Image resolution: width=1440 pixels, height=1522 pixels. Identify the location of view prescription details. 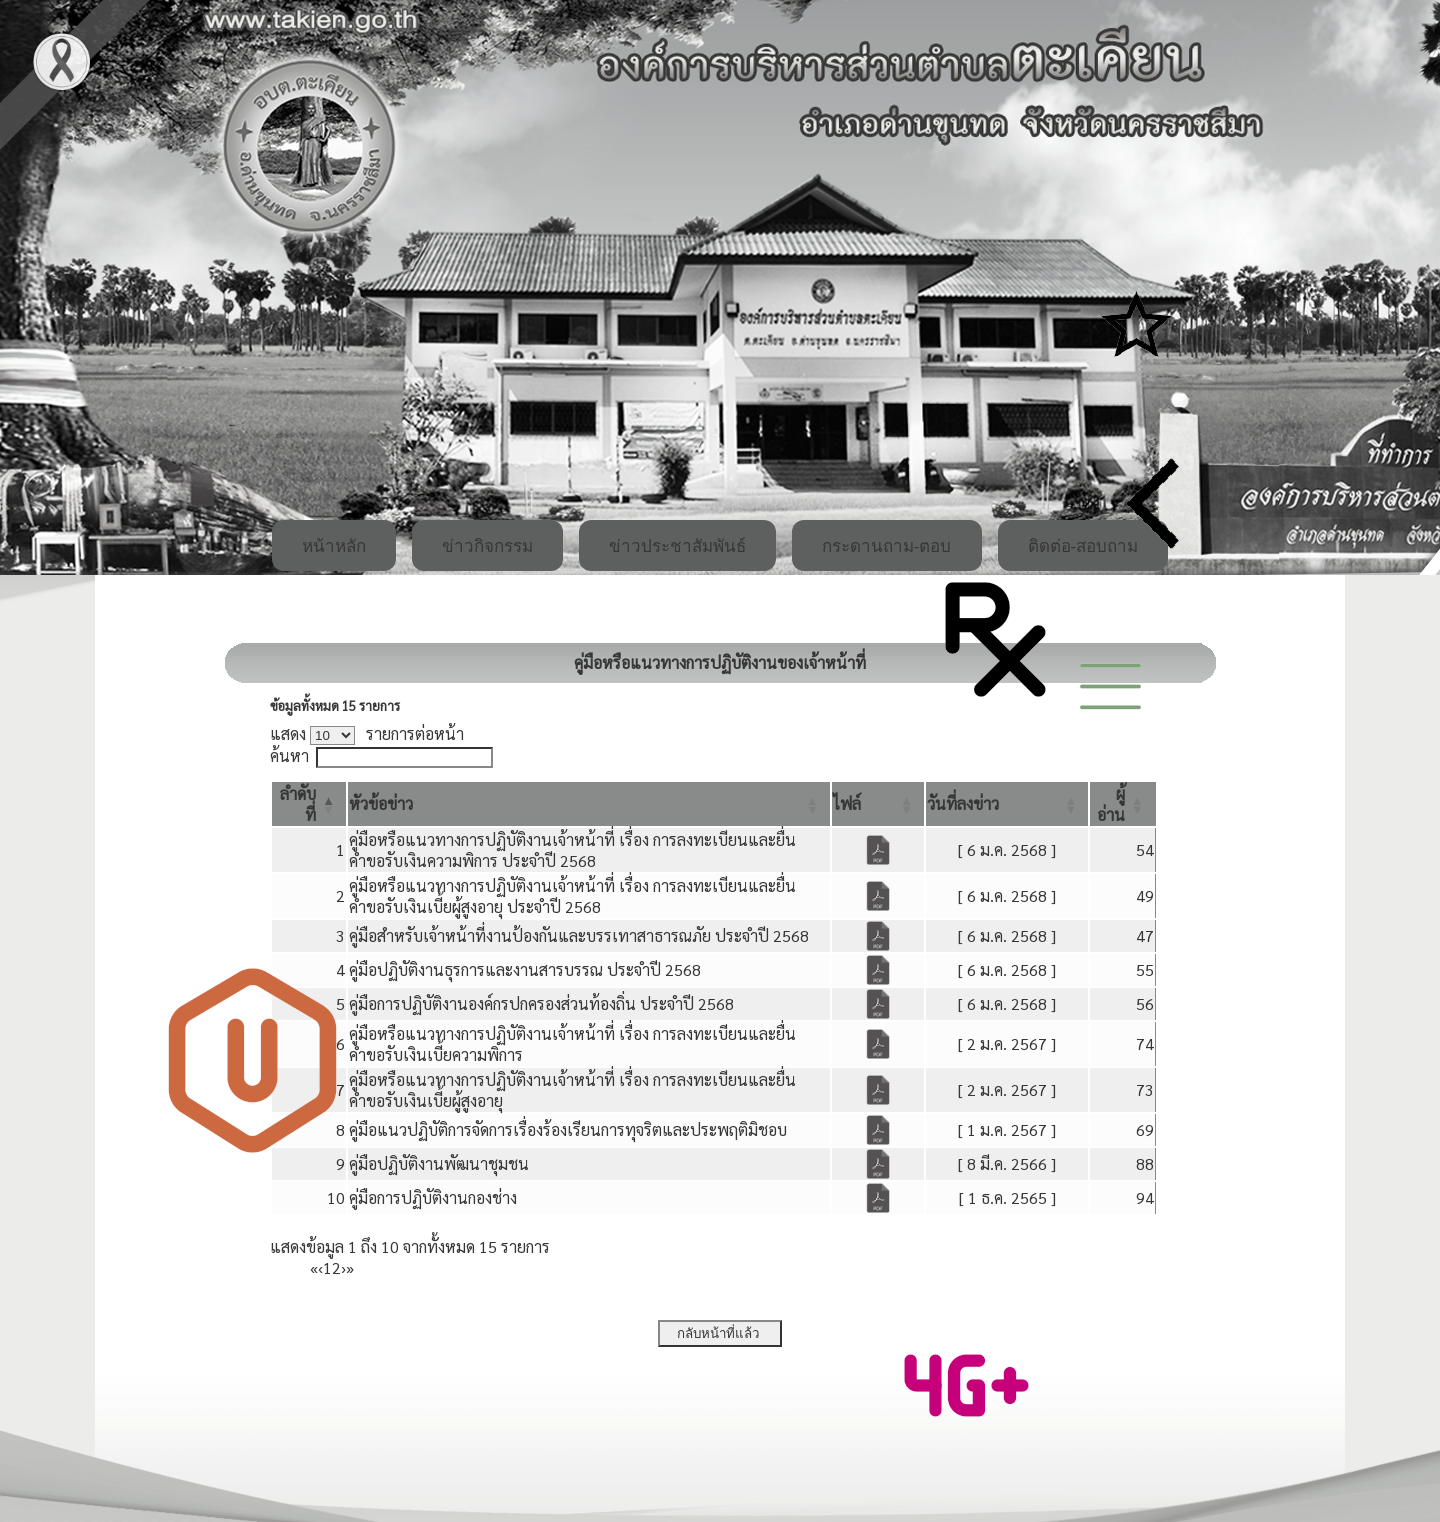
(995, 639).